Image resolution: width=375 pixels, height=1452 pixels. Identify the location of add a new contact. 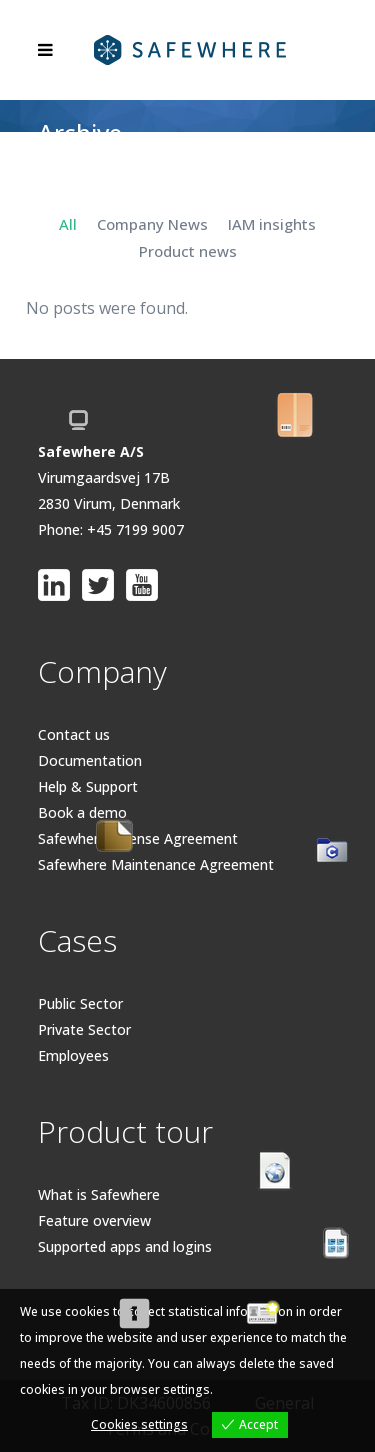
(262, 1312).